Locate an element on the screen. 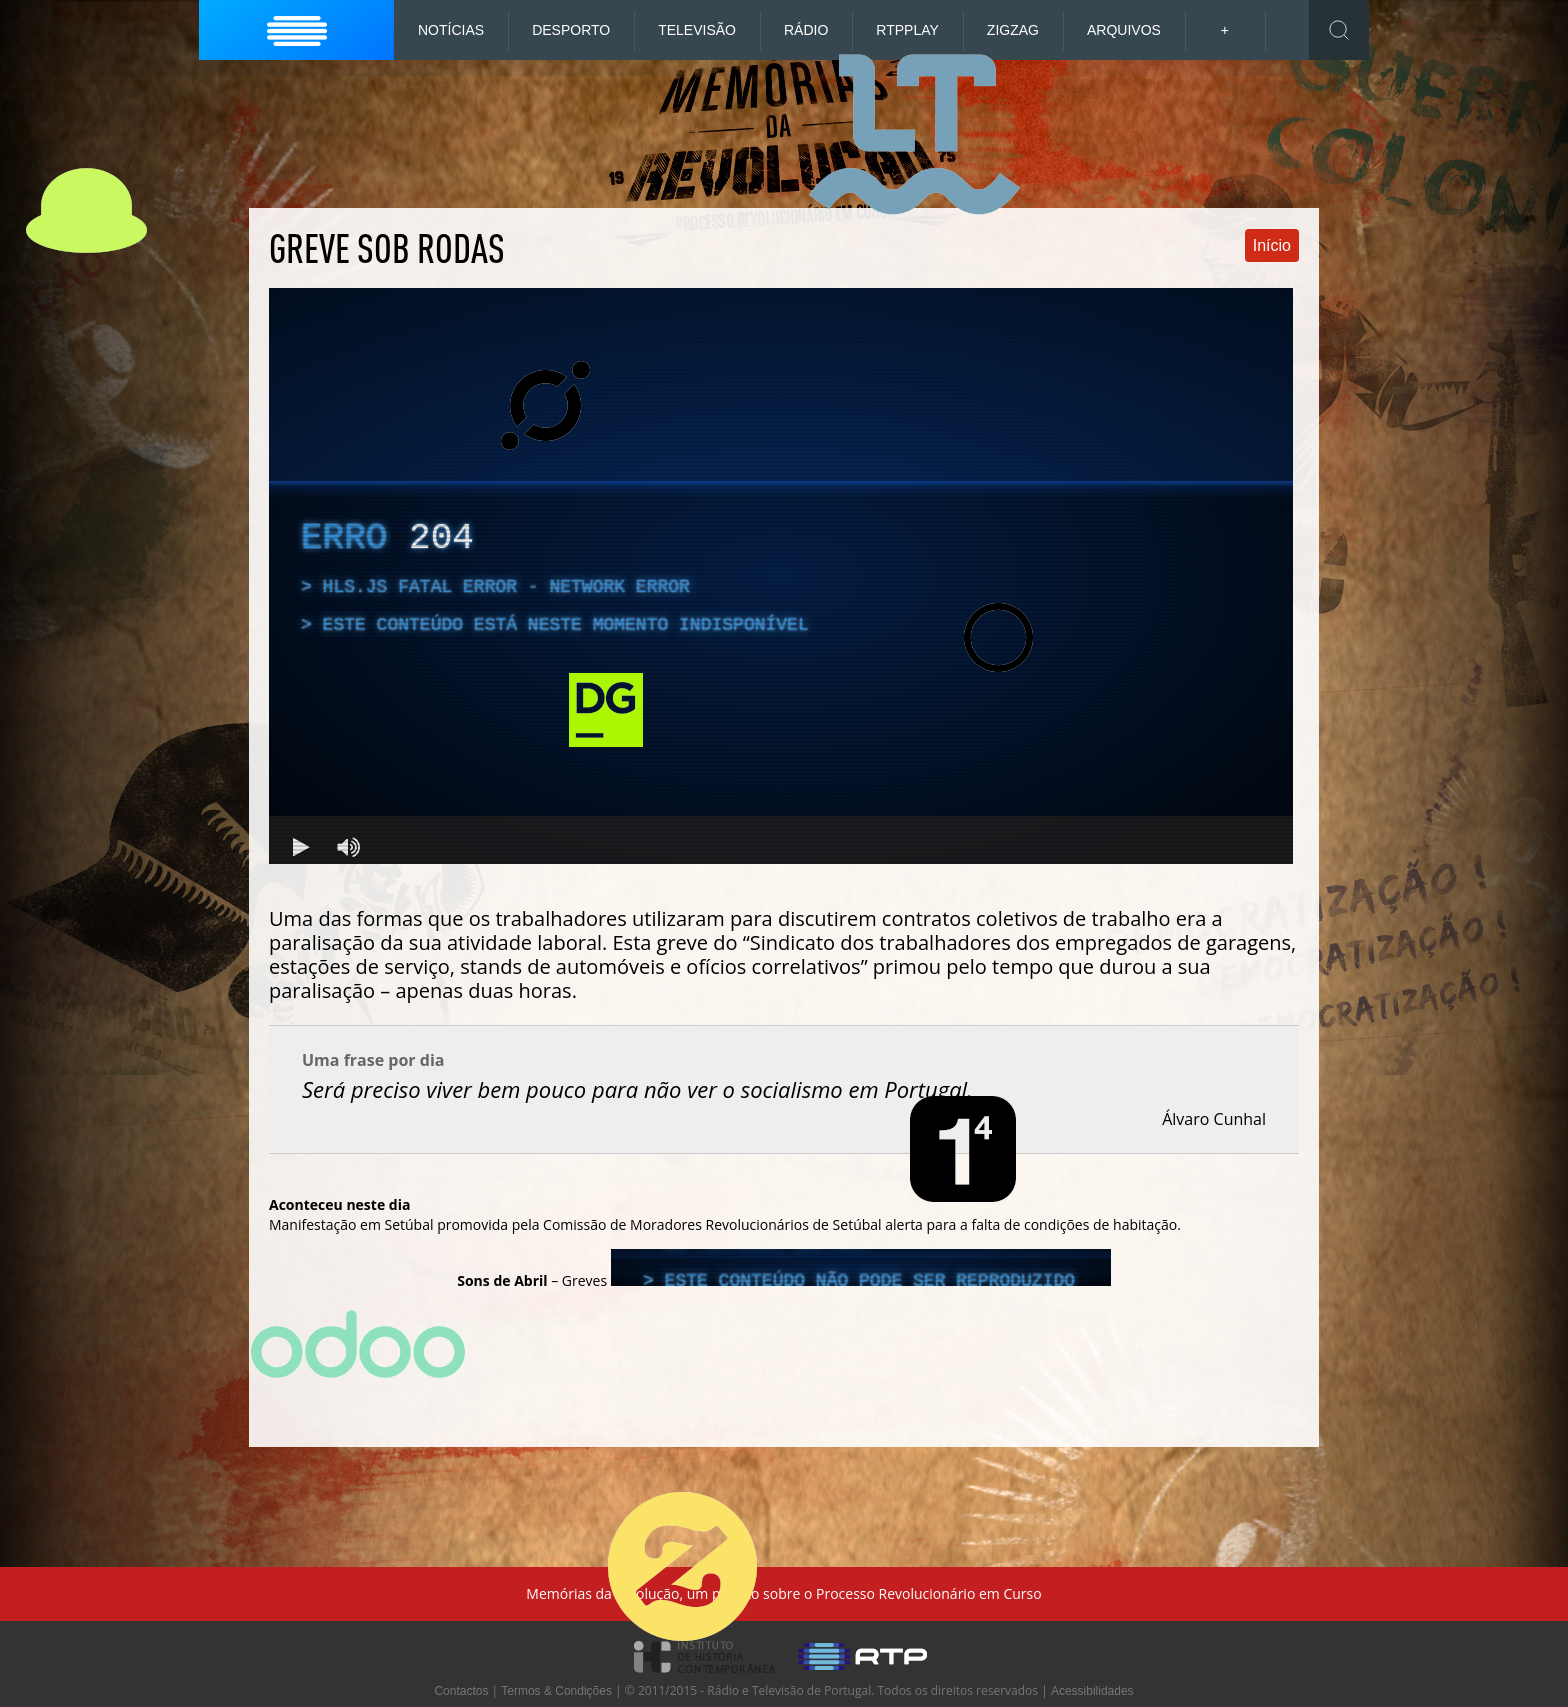 This screenshot has height=1707, width=1568. open Alfred app is located at coordinates (86, 210).